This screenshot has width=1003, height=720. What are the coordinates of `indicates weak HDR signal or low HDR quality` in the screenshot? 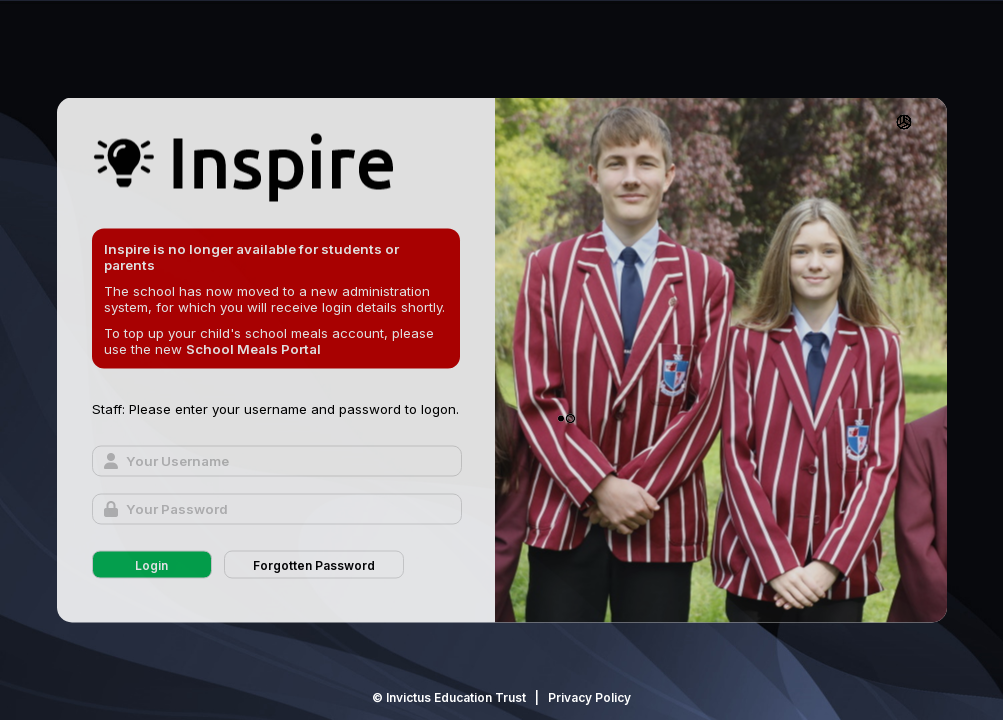 It's located at (566, 418).